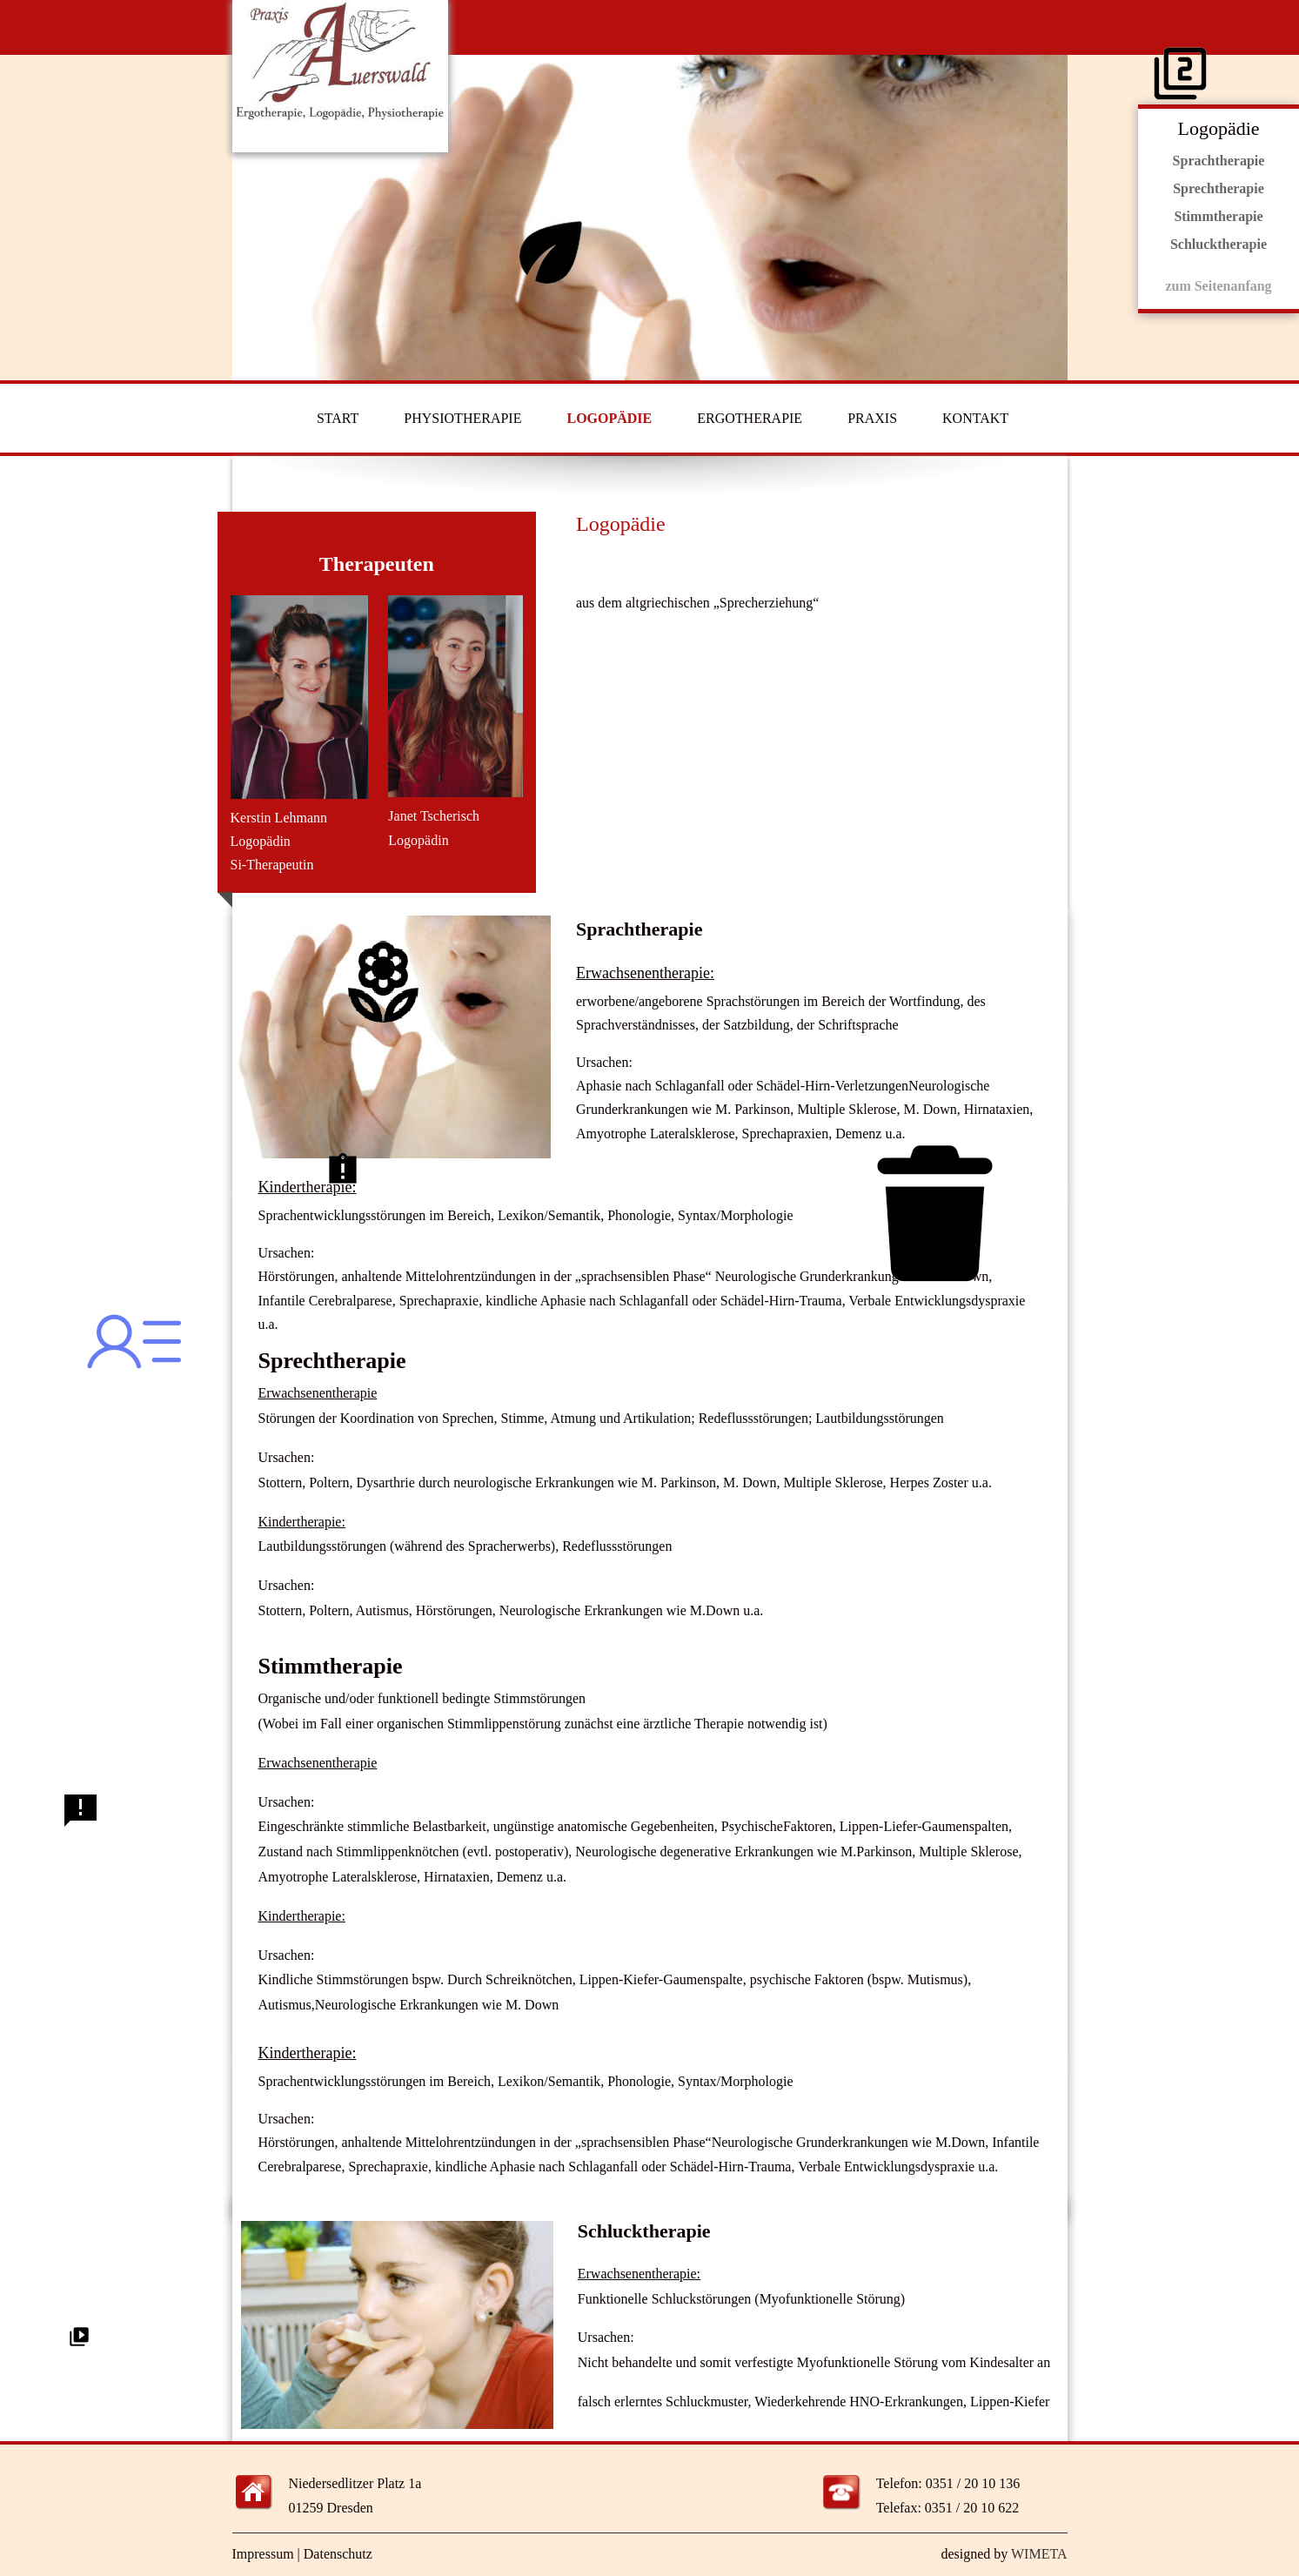 Image resolution: width=1299 pixels, height=2576 pixels. What do you see at coordinates (383, 983) in the screenshot?
I see `find nearby florists or flower shops` at bounding box center [383, 983].